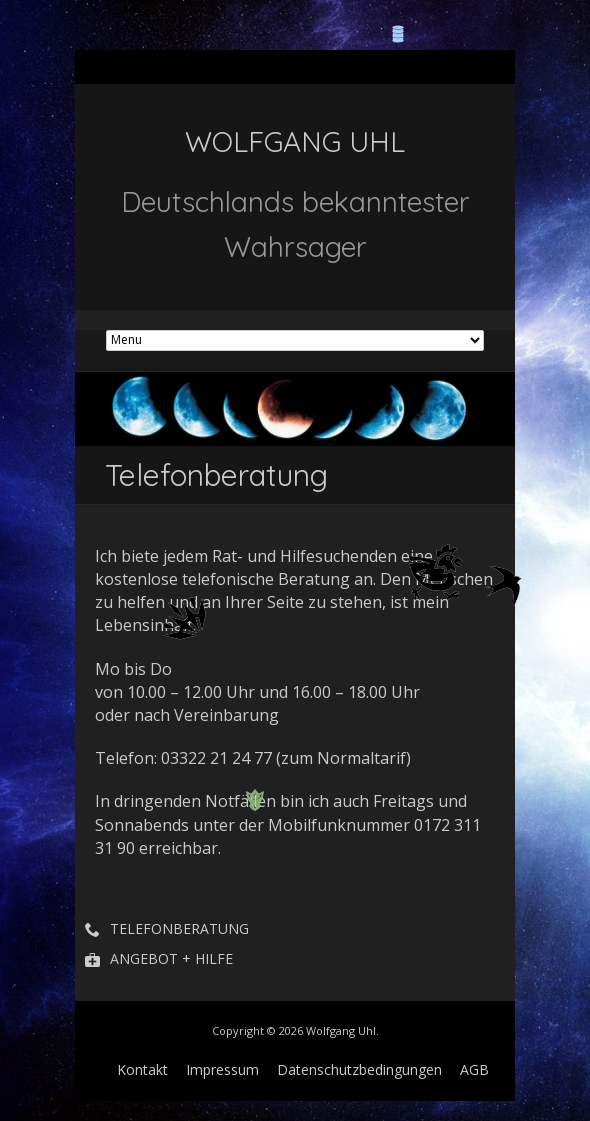  What do you see at coordinates (185, 619) in the screenshot?
I see `indicates a collision or crash event` at bounding box center [185, 619].